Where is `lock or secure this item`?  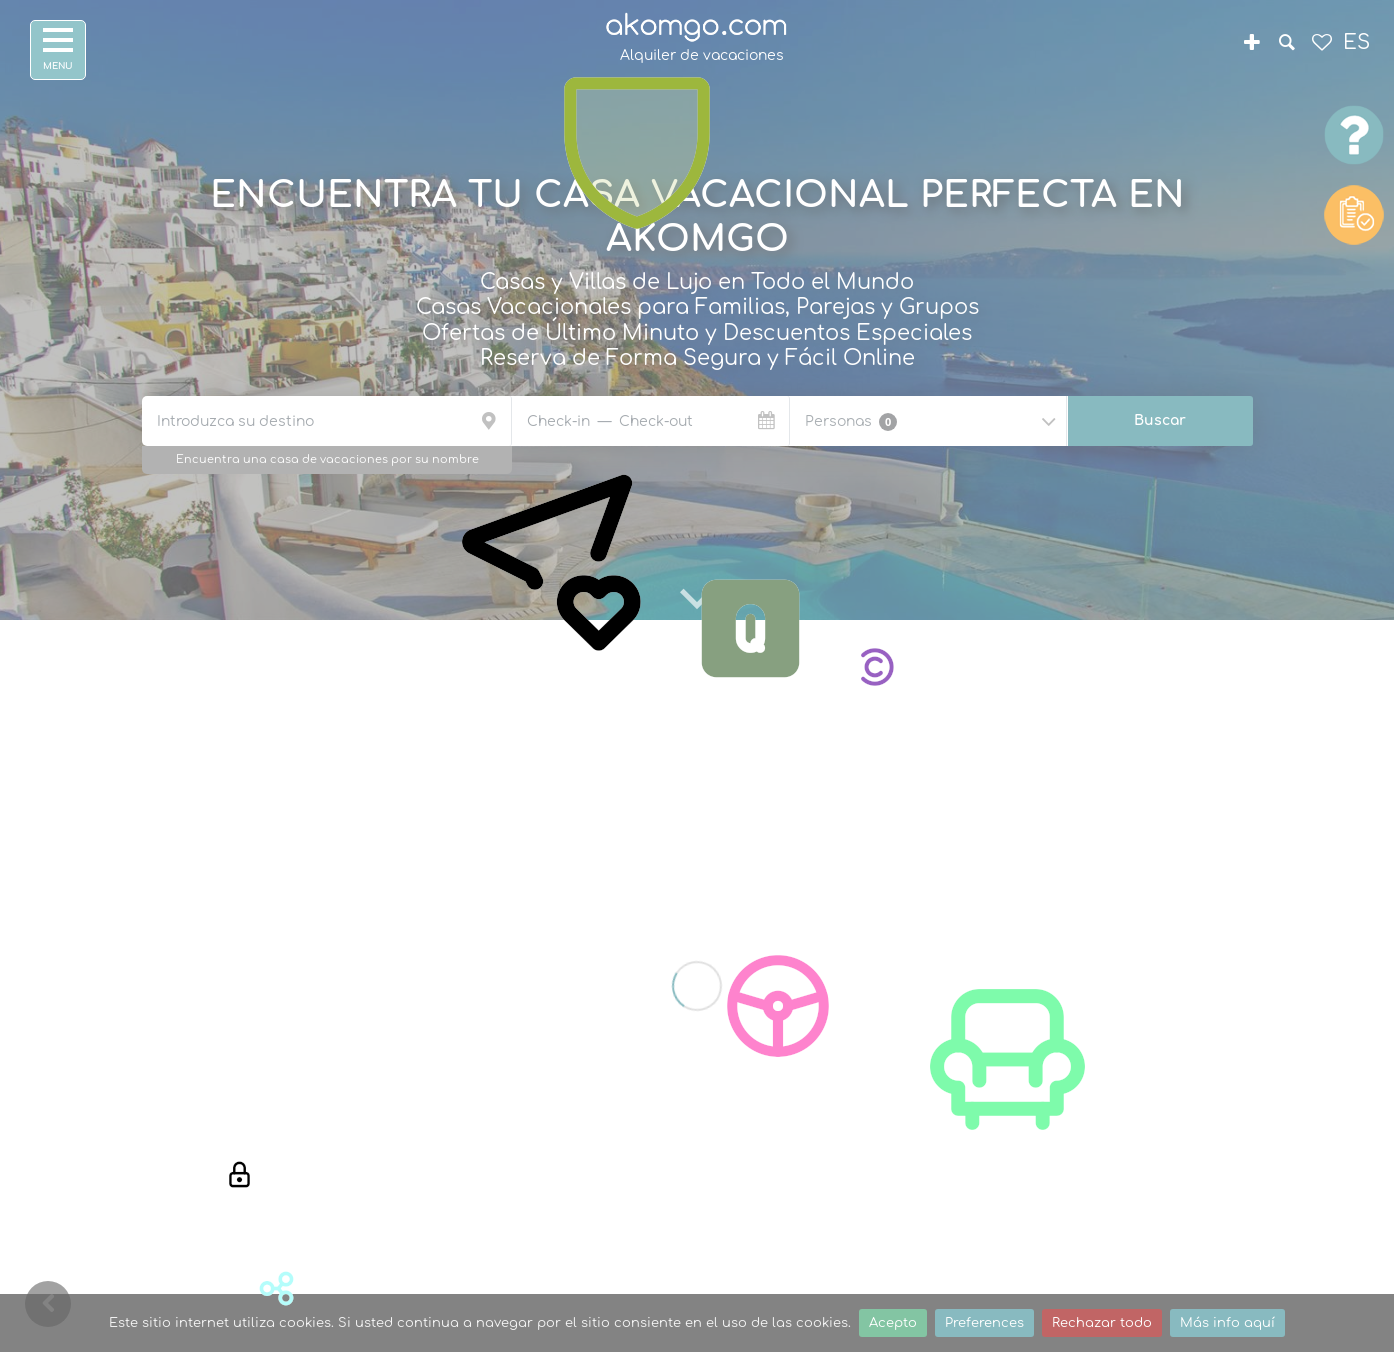
lock or secure this item is located at coordinates (239, 1174).